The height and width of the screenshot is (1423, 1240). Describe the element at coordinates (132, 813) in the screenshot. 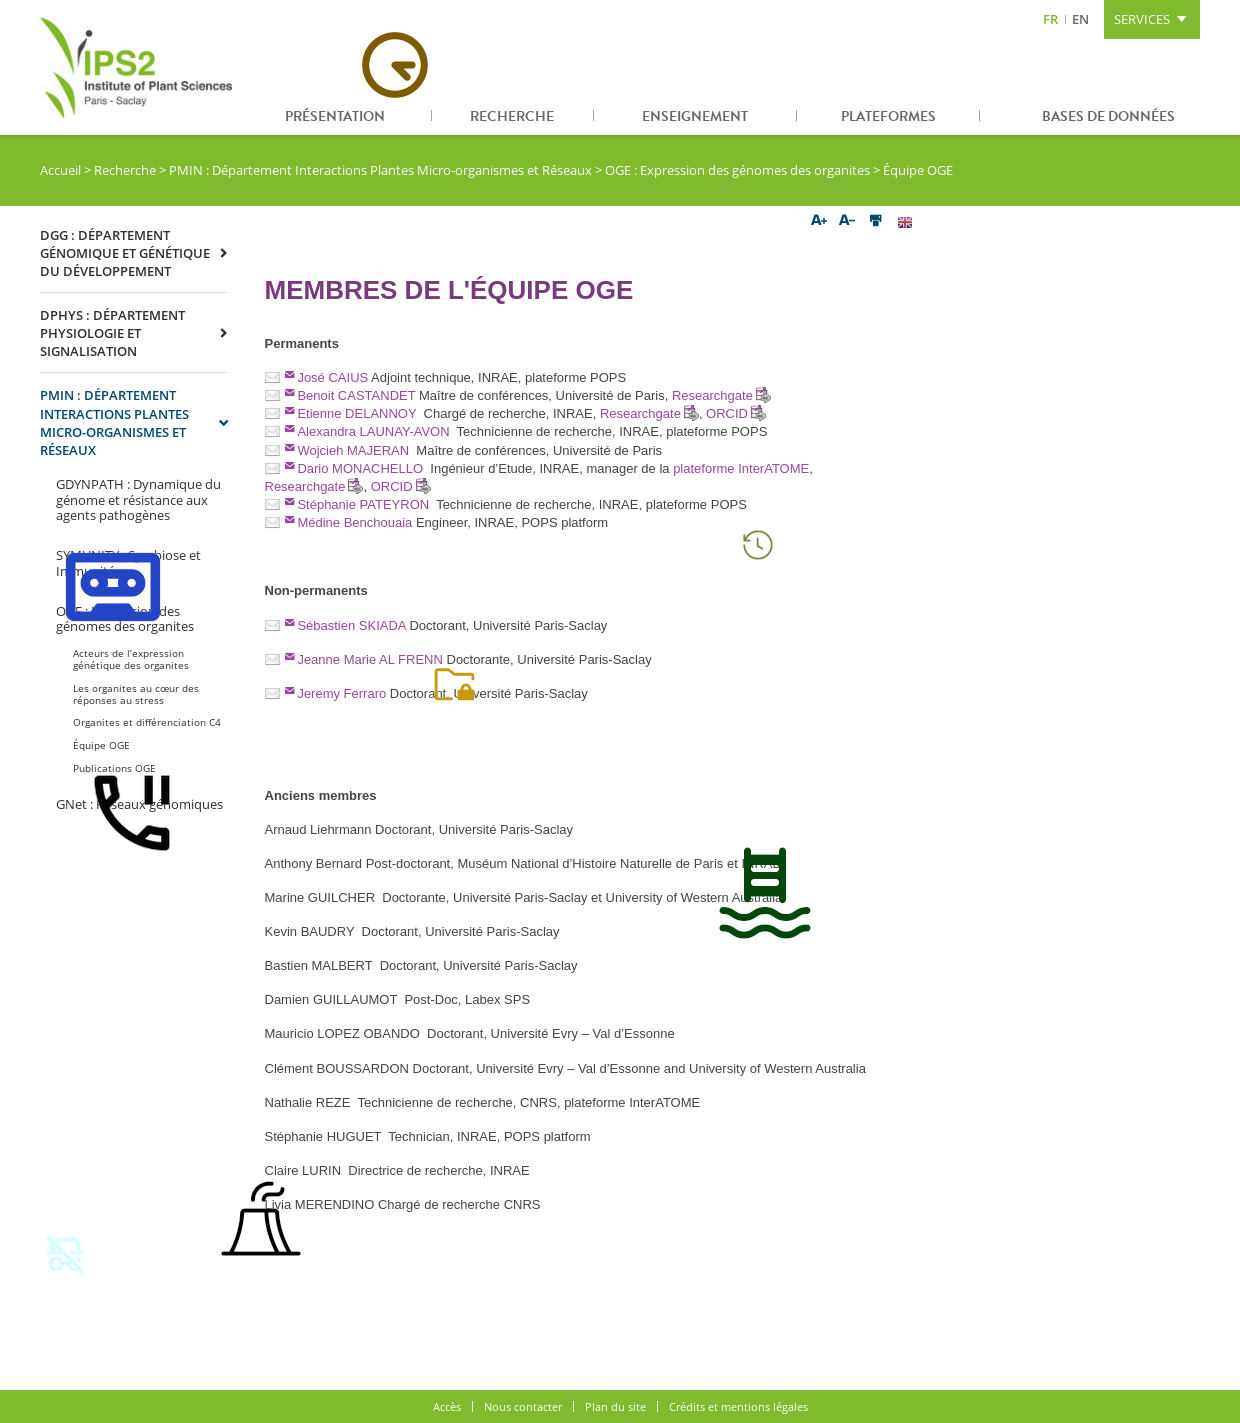

I see `call on hold` at that location.